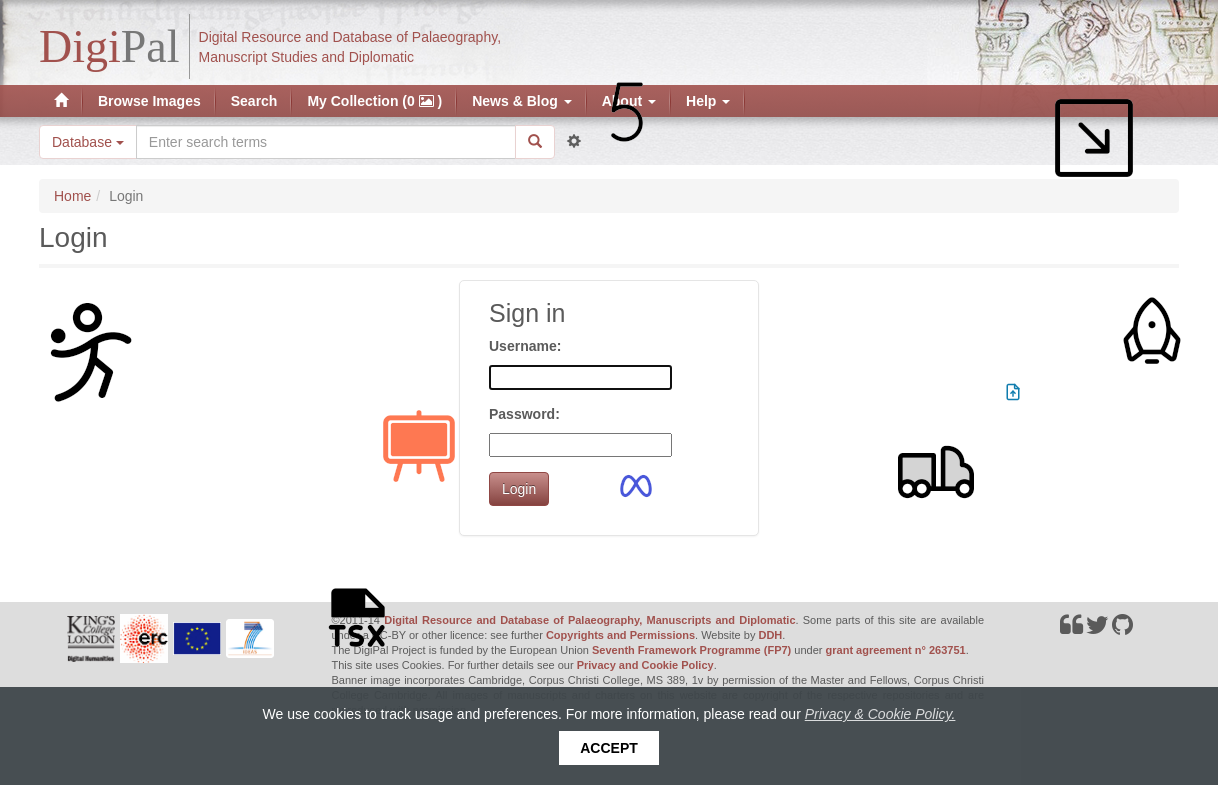  Describe the element at coordinates (636, 486) in the screenshot. I see `Meta company logo` at that location.